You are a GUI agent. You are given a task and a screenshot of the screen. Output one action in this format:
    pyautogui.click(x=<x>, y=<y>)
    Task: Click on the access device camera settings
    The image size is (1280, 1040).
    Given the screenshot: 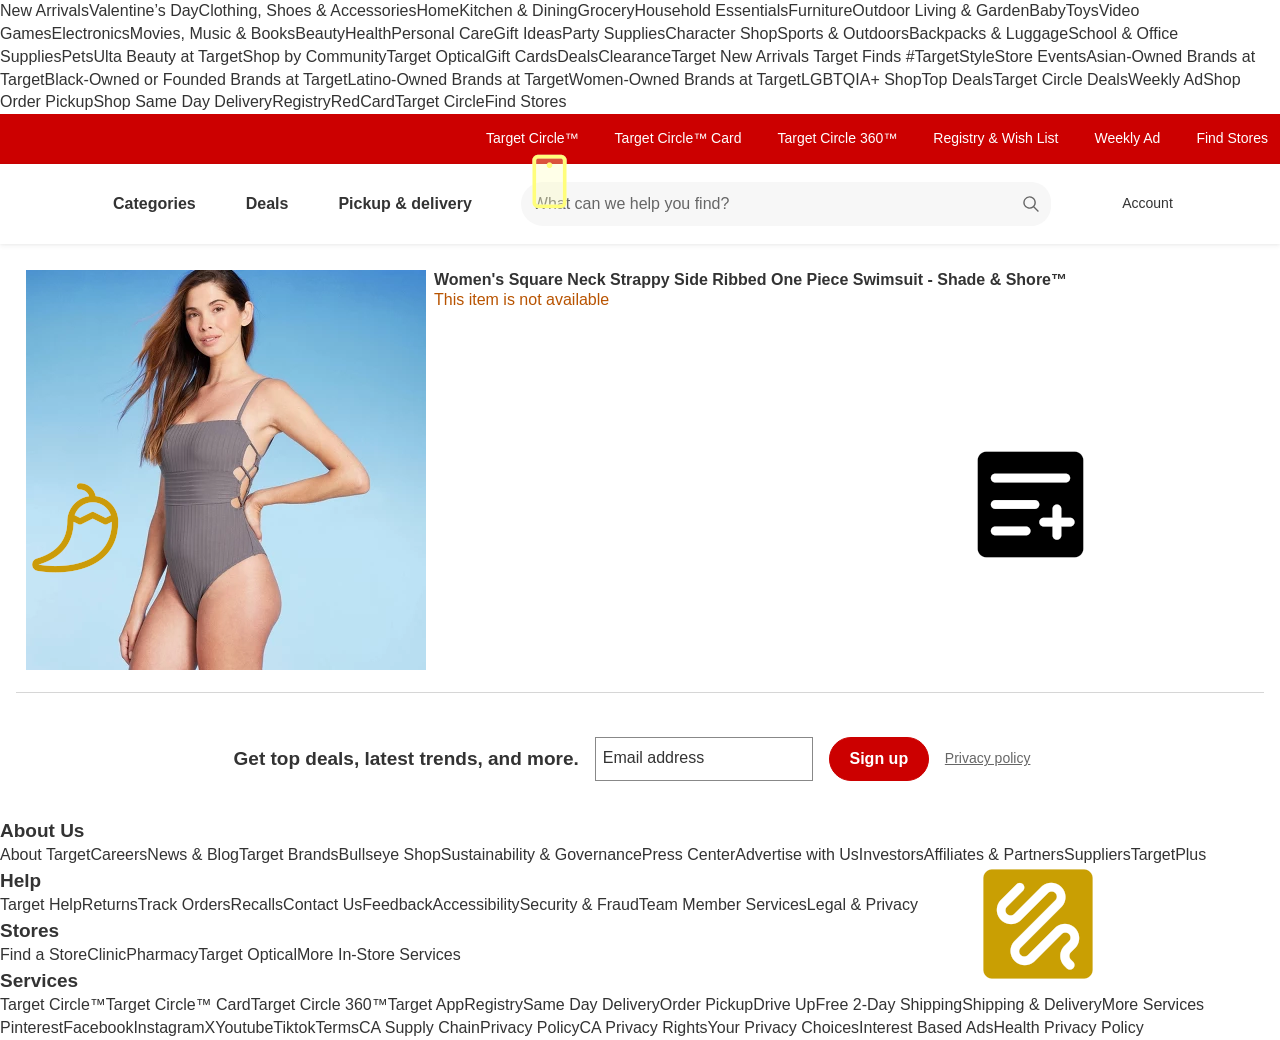 What is the action you would take?
    pyautogui.click(x=549, y=181)
    